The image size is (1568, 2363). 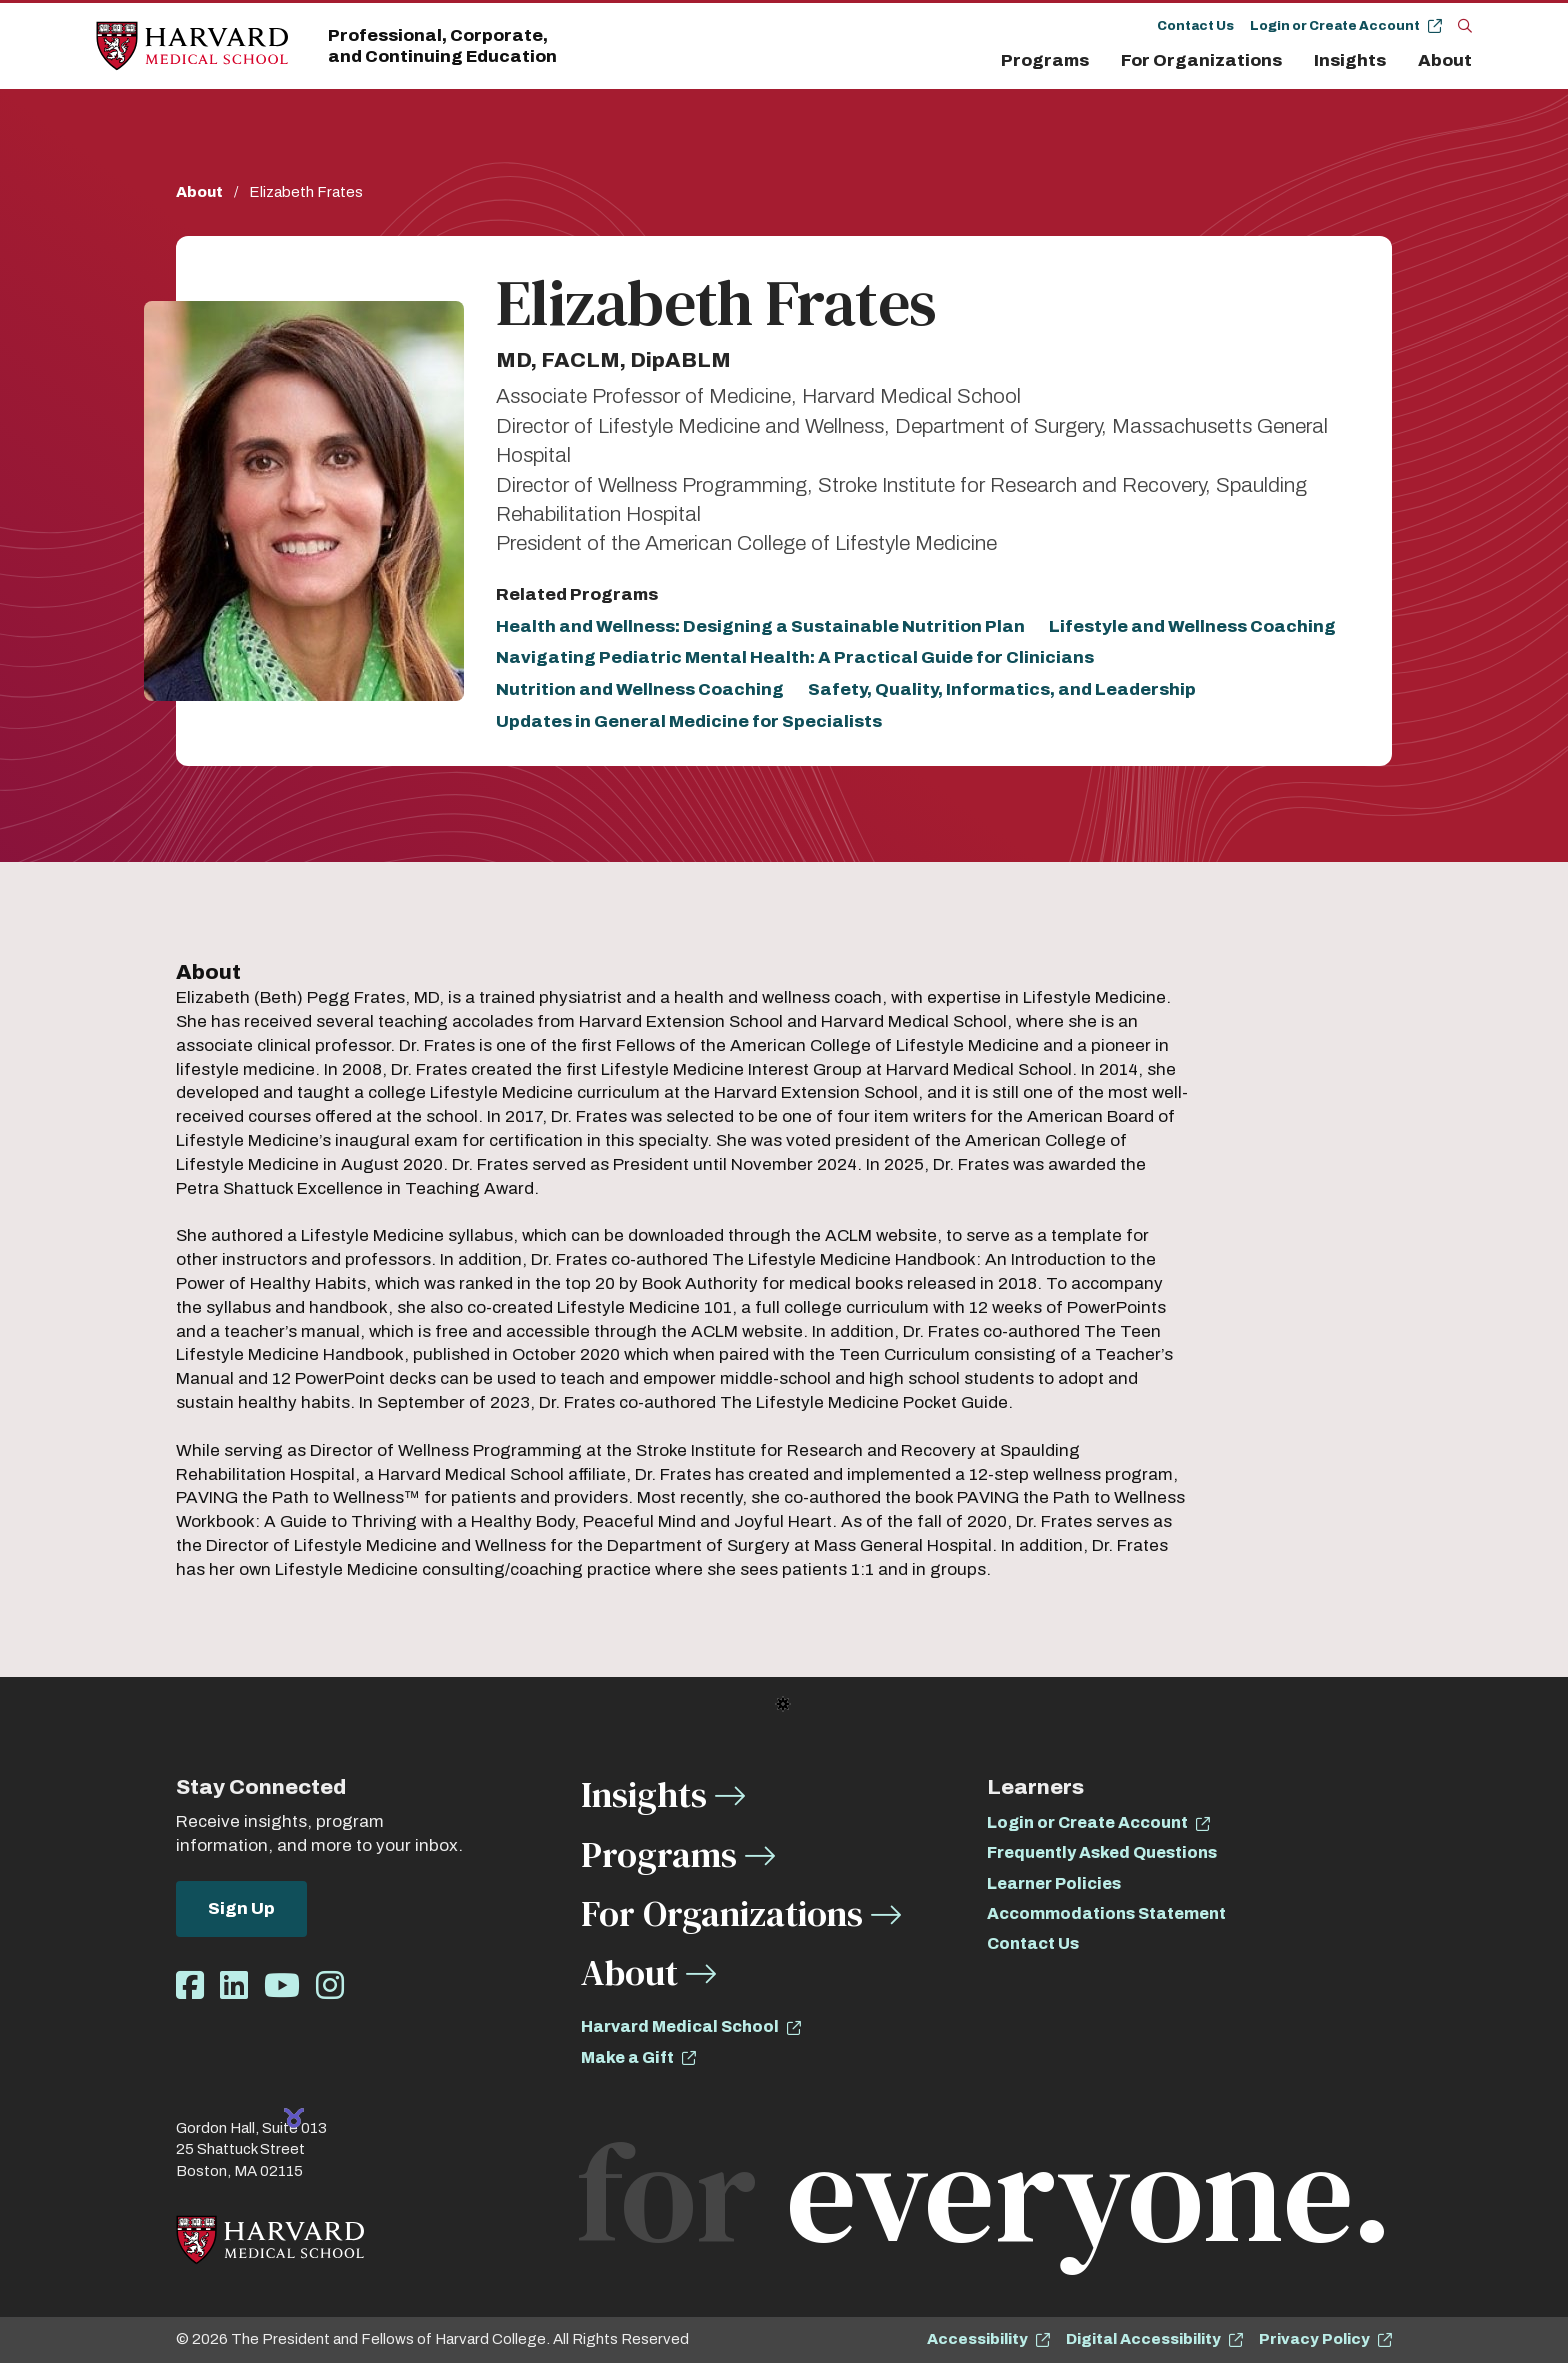 I want to click on taurus zodiac sign indicator, so click(x=294, y=2118).